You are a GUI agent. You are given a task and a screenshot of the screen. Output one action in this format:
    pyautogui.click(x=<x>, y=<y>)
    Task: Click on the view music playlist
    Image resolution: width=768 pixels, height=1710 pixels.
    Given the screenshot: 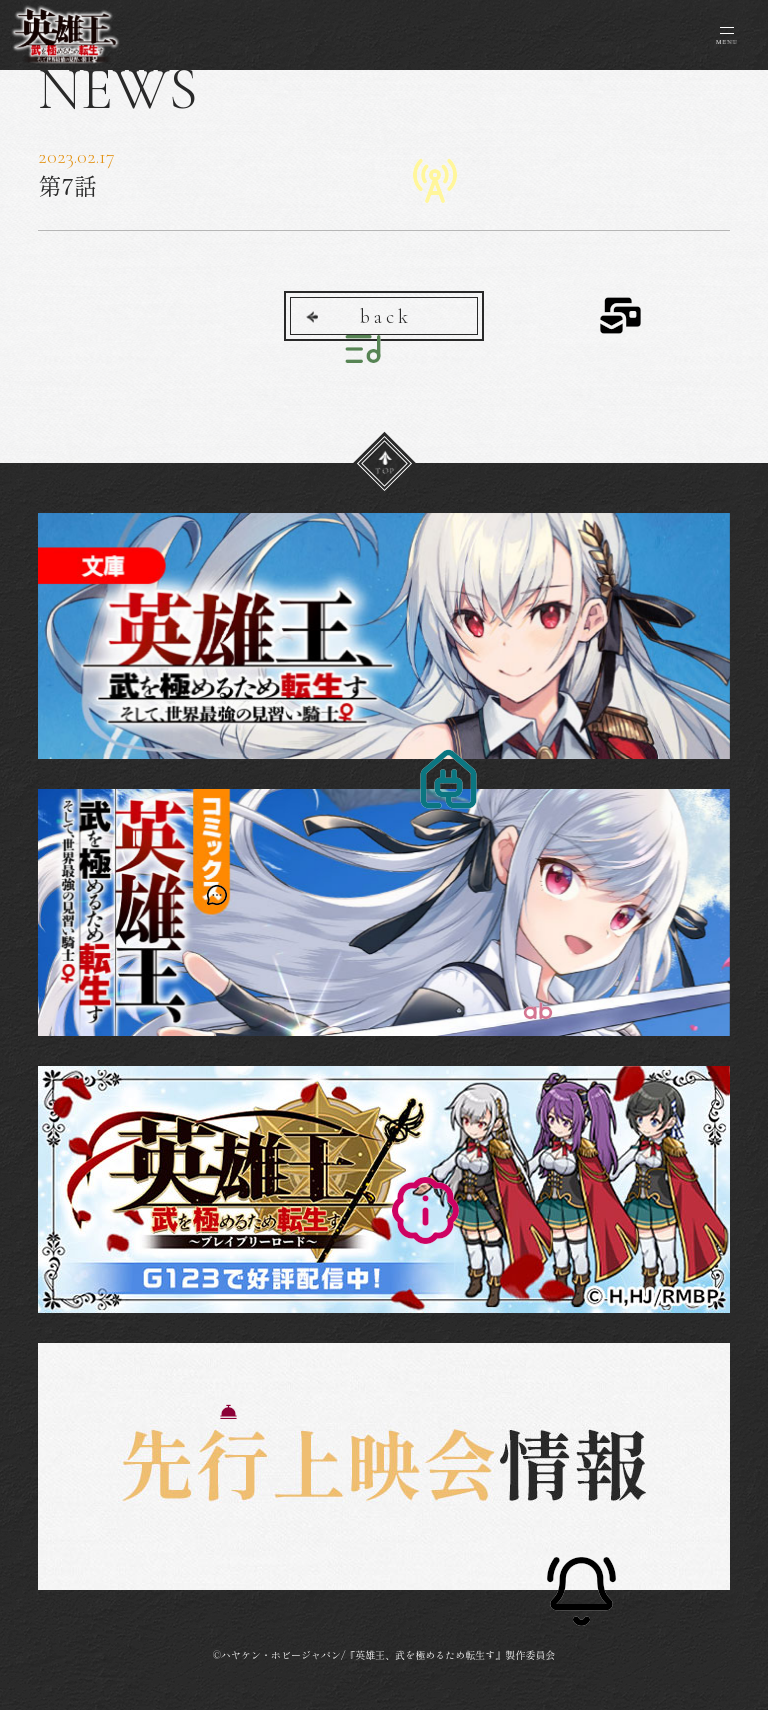 What is the action you would take?
    pyautogui.click(x=363, y=349)
    